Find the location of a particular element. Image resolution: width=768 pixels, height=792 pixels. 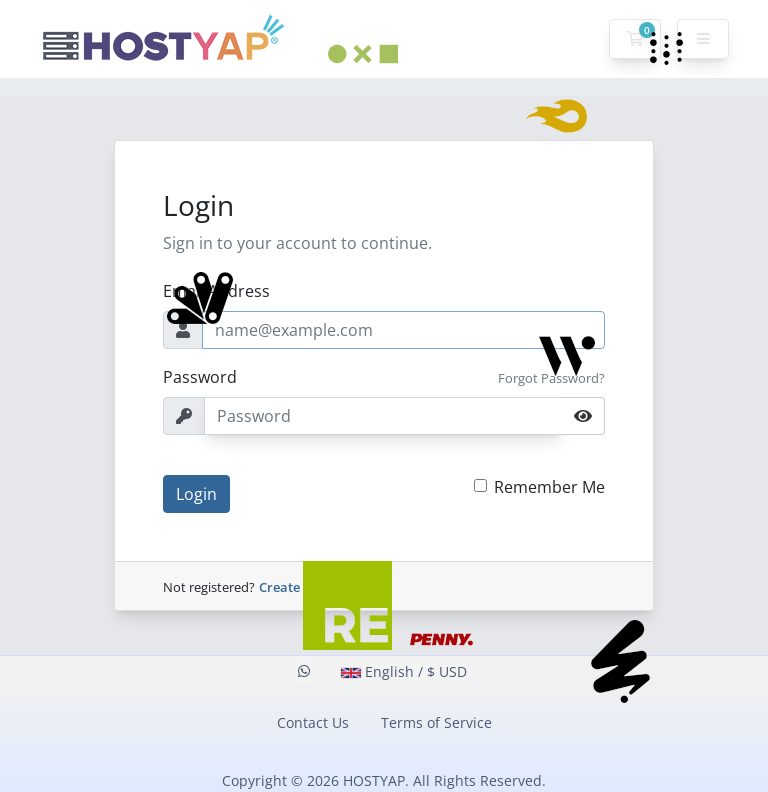

visit envato marketplace is located at coordinates (620, 661).